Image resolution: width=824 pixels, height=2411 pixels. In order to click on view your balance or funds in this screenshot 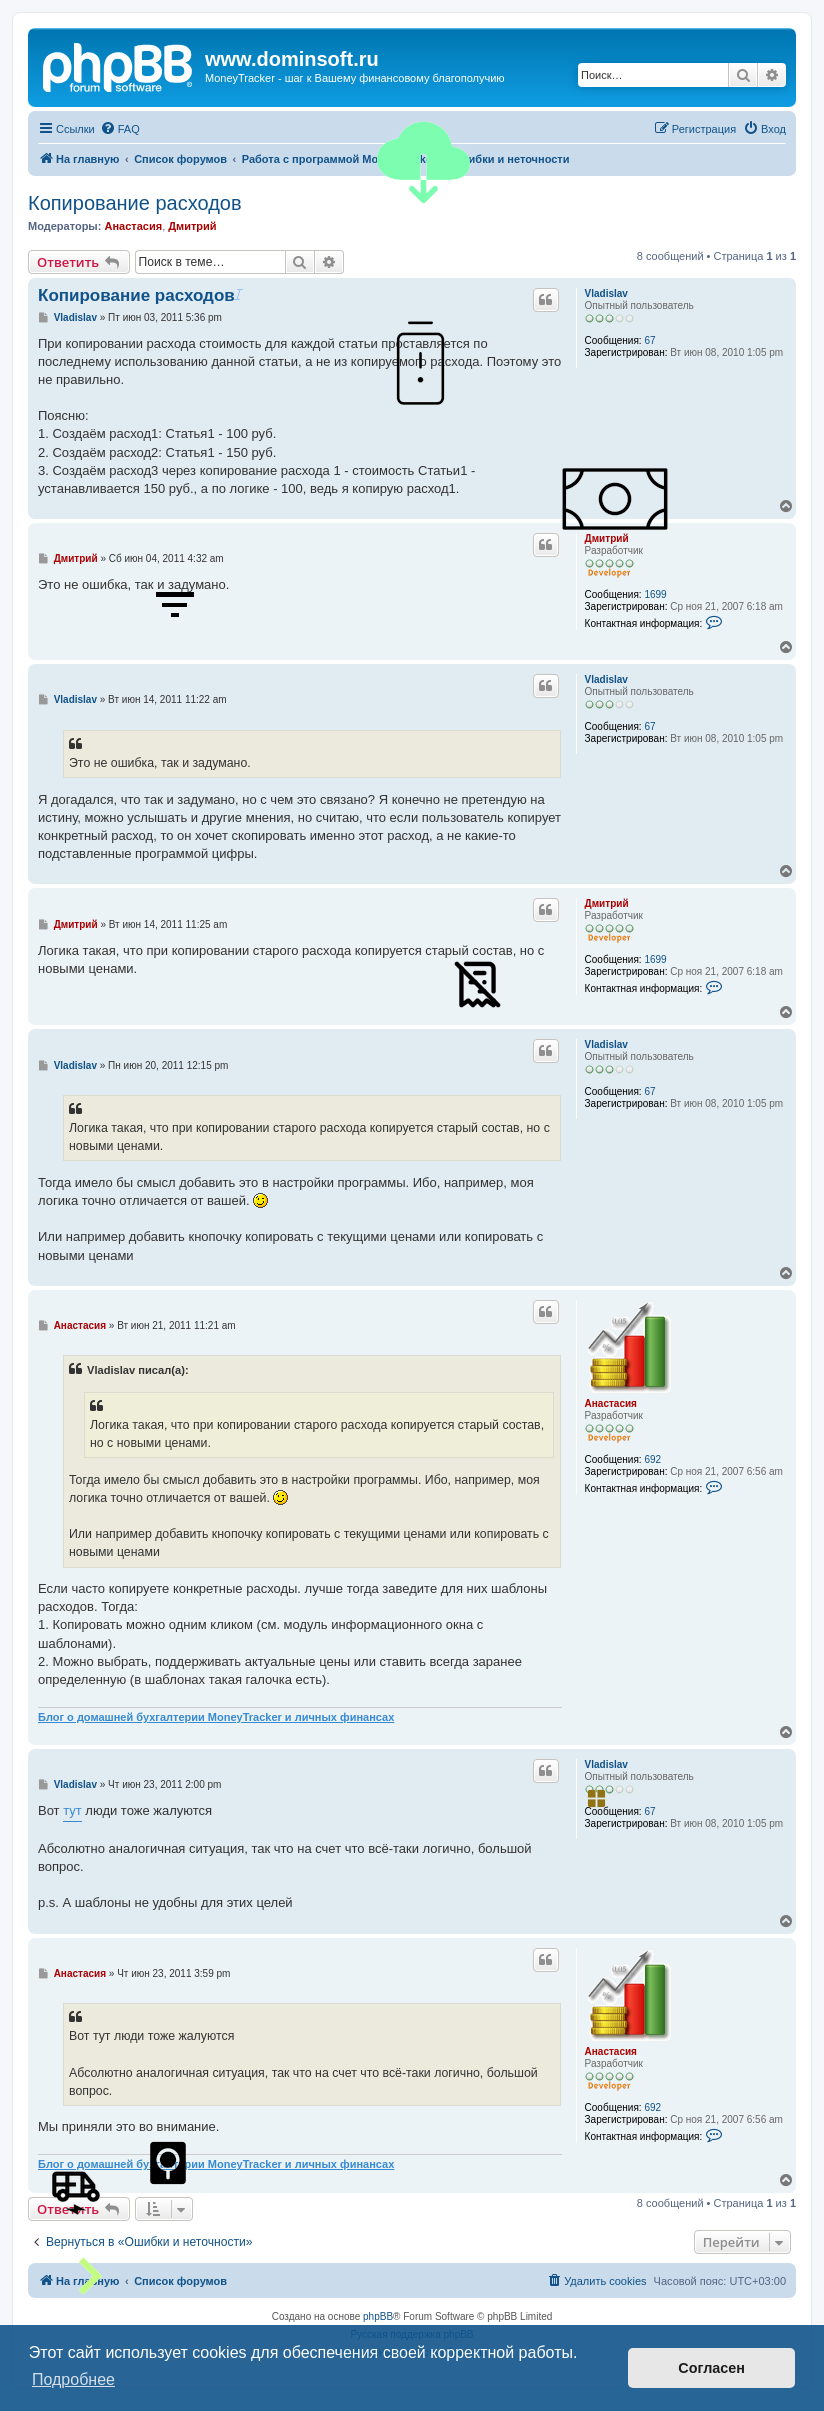, I will do `click(615, 499)`.